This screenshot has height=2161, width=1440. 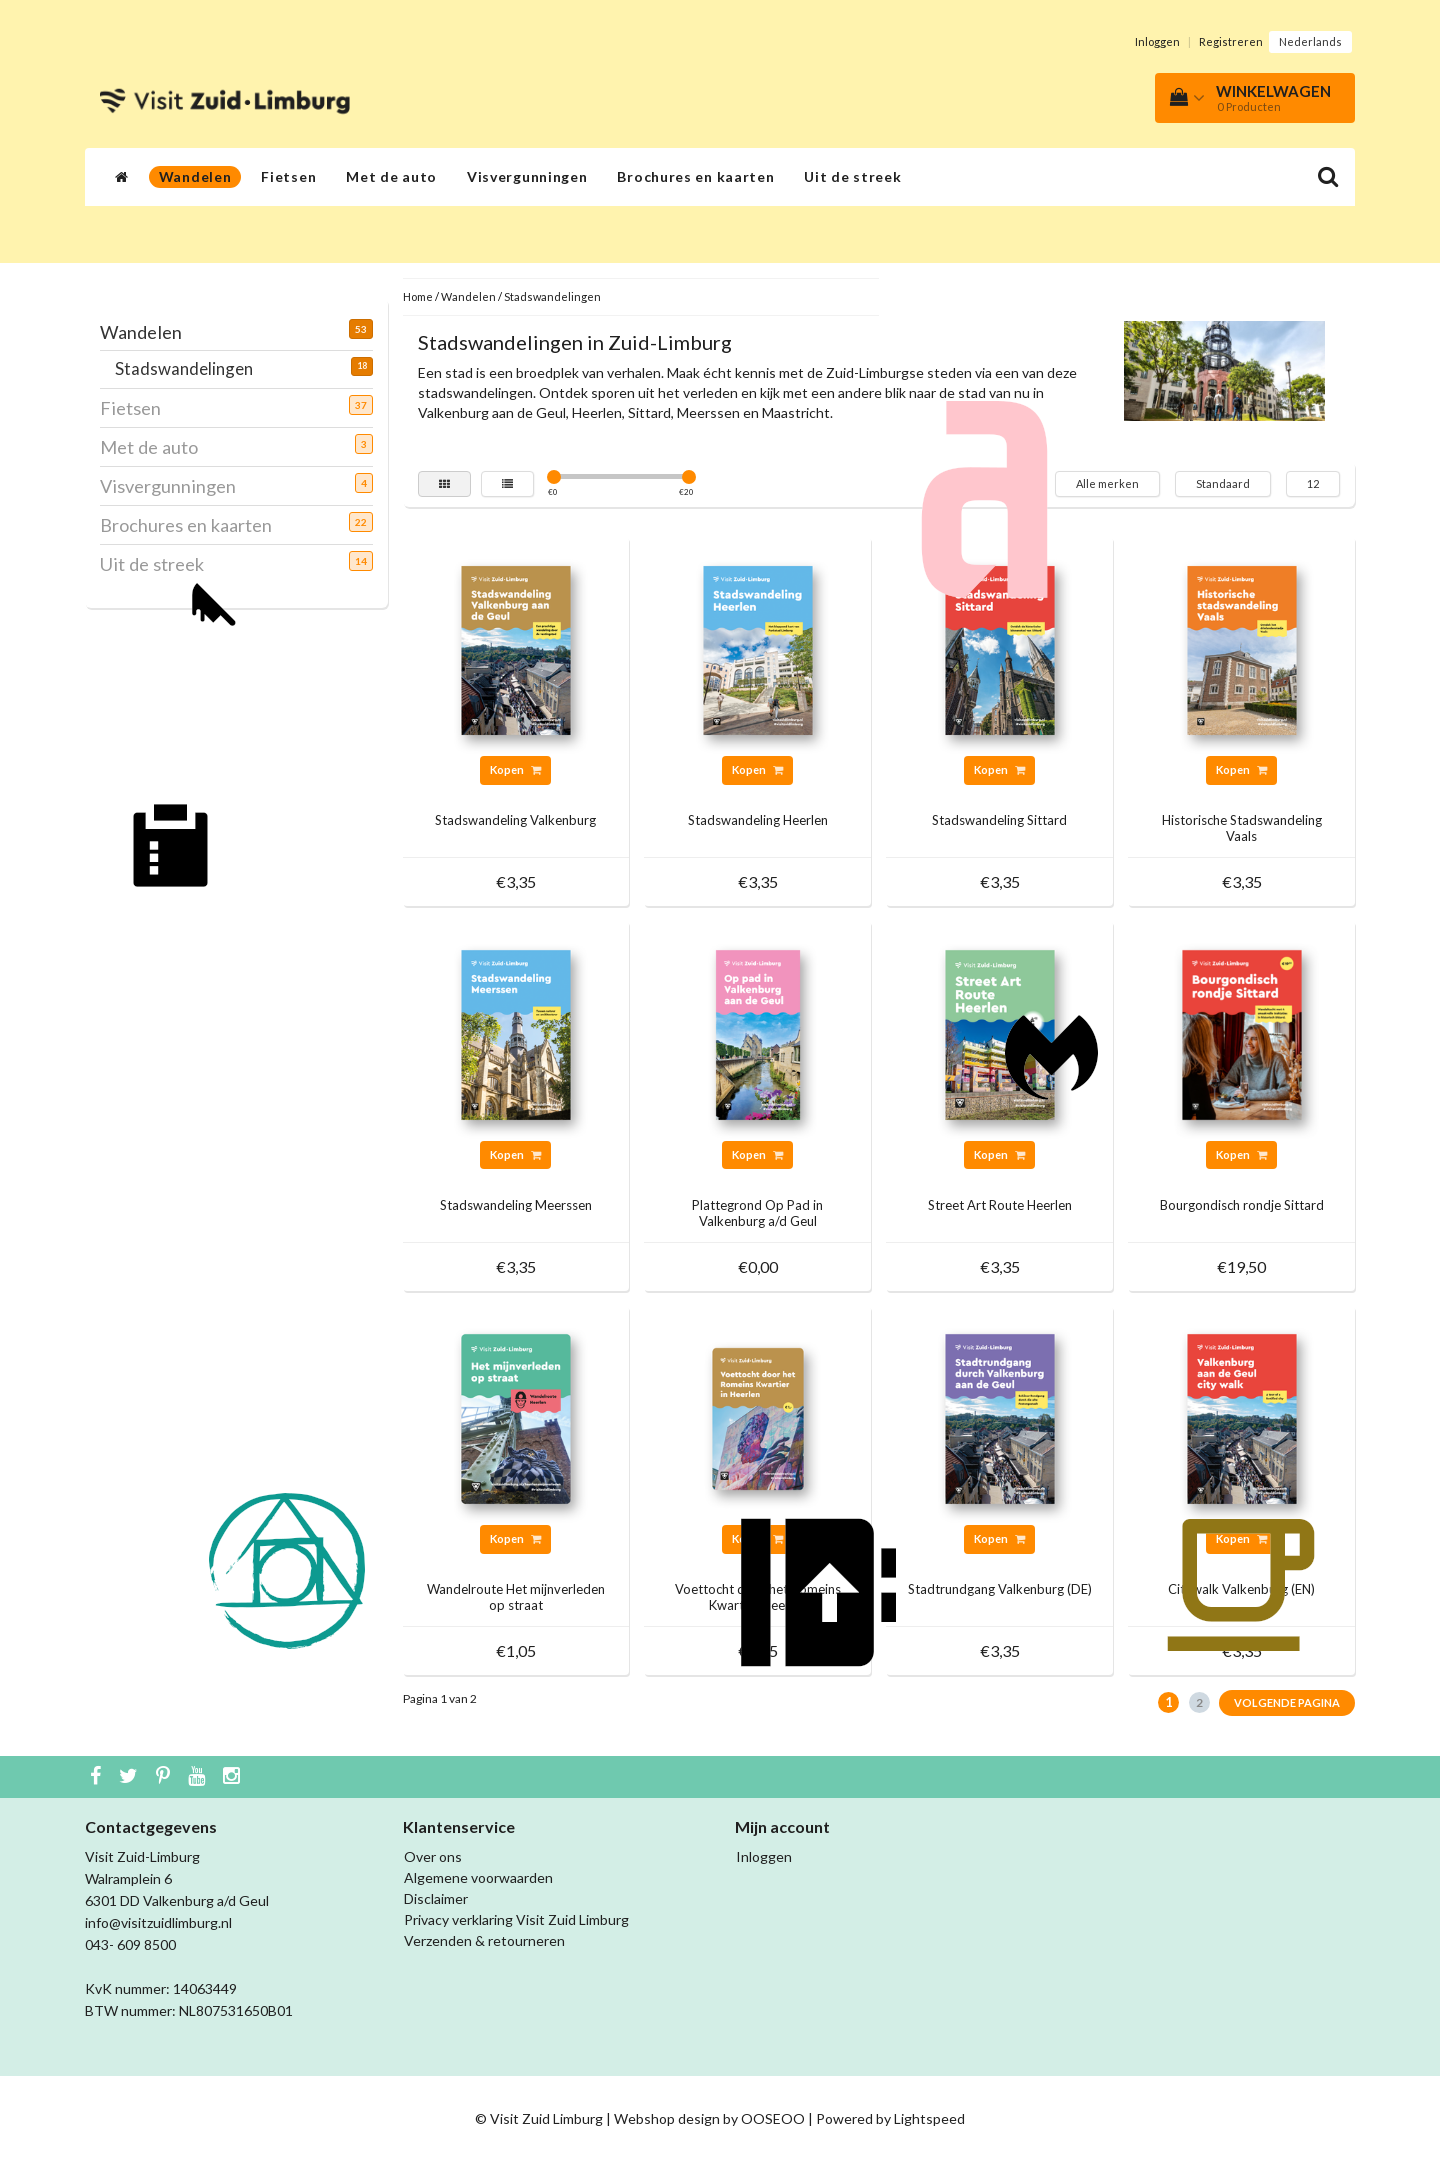 I want to click on open malwarebytes antivirus software, so click(x=1051, y=1057).